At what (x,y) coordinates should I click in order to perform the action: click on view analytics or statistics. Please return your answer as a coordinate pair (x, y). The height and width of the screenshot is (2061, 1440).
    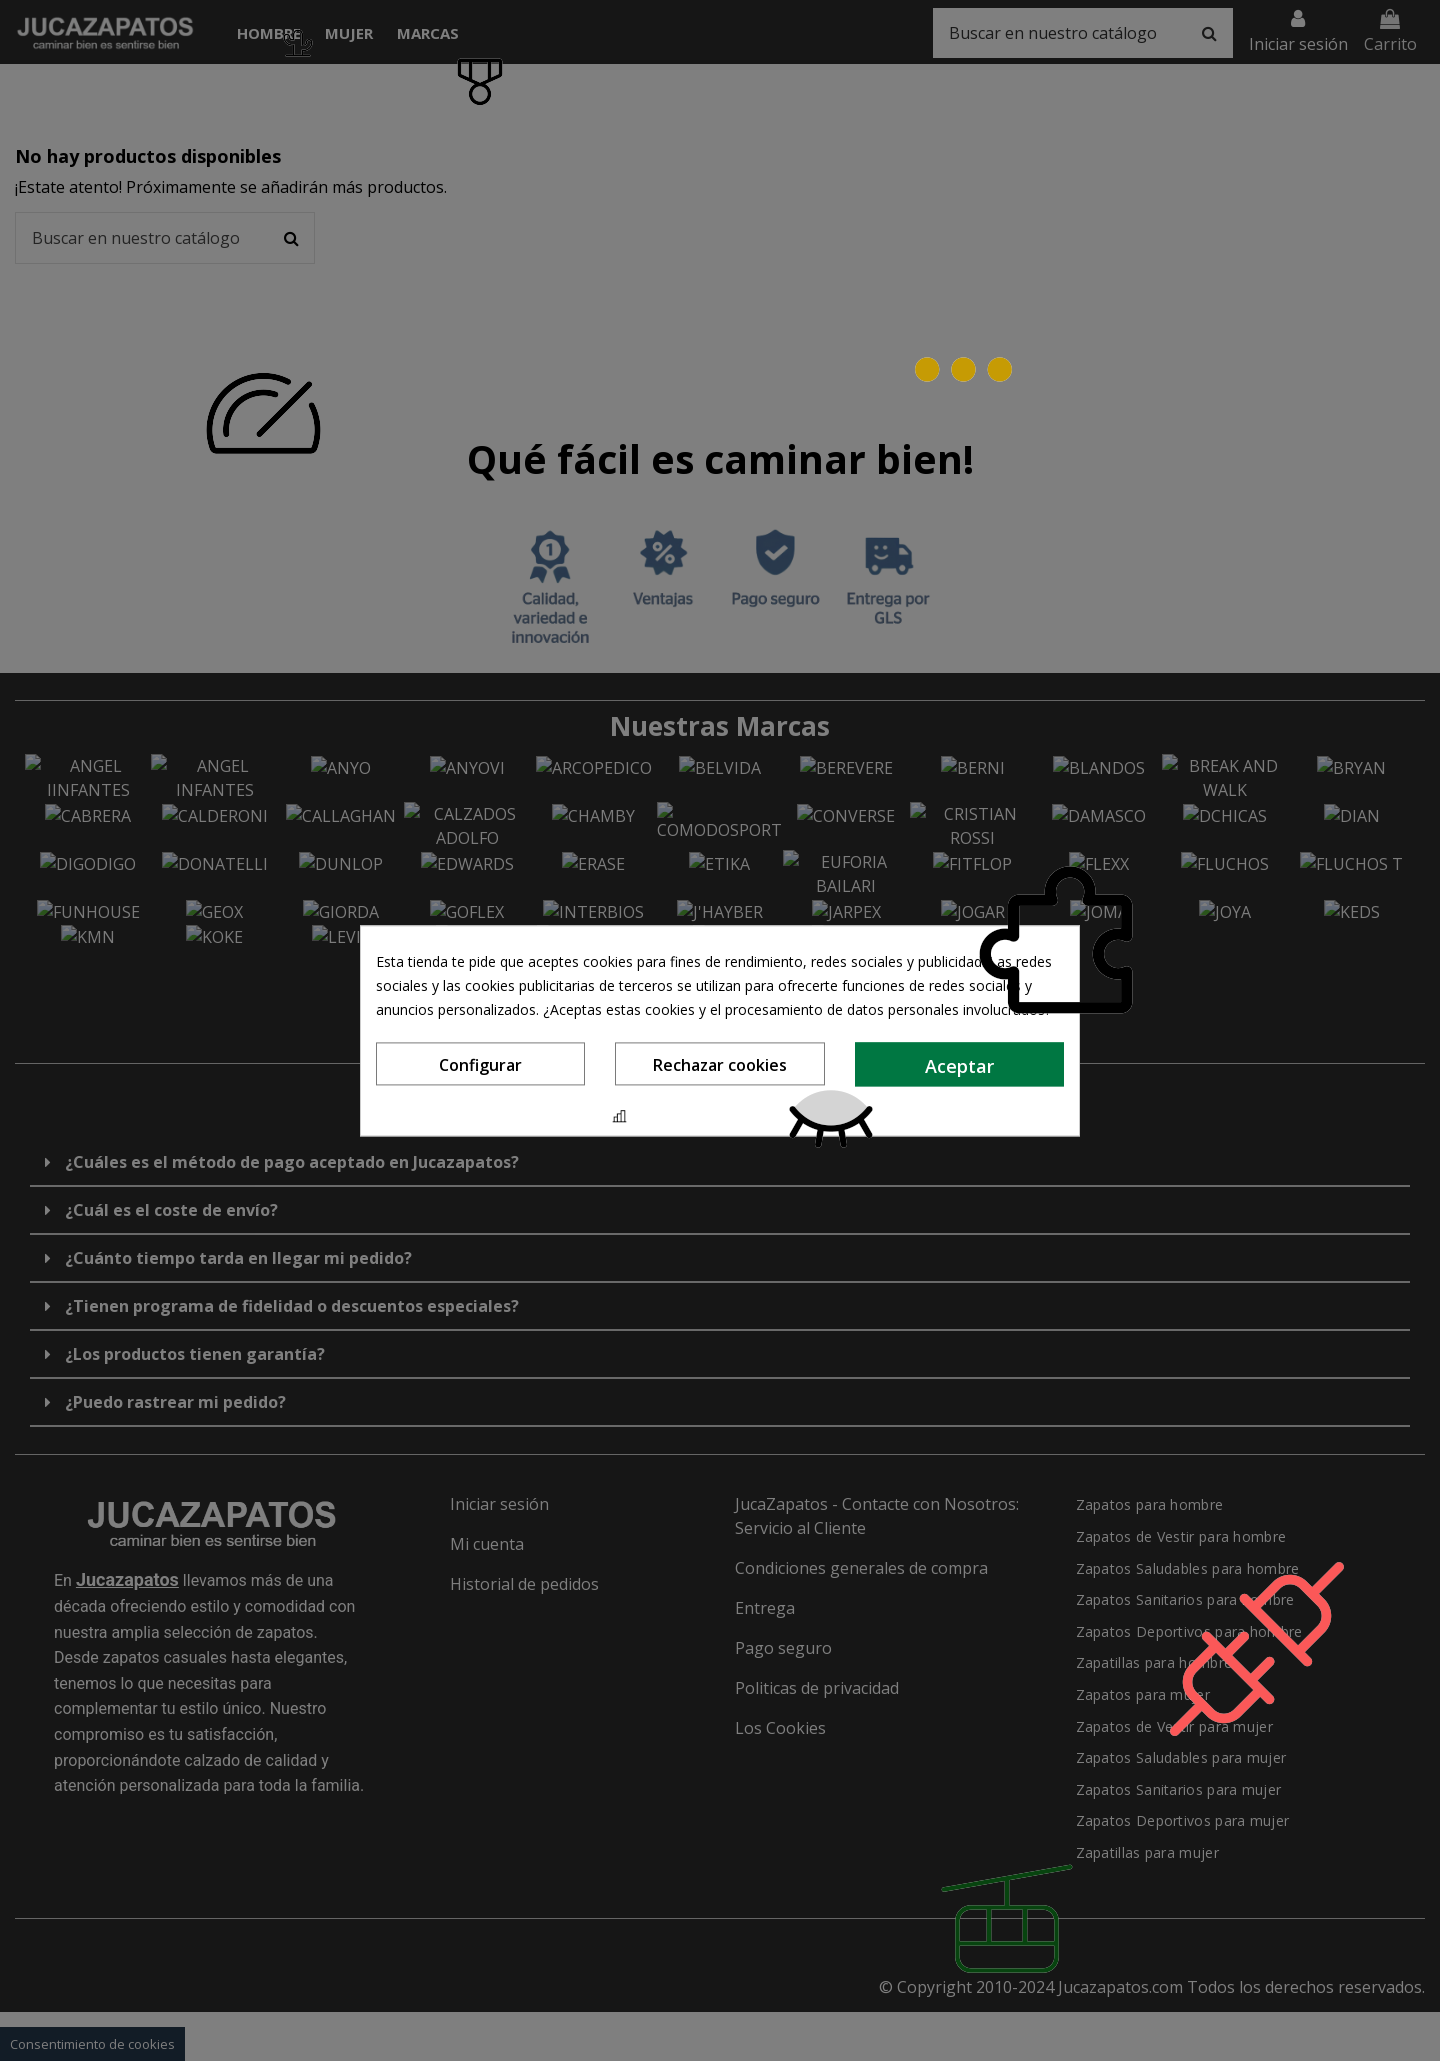
    Looking at the image, I should click on (619, 1116).